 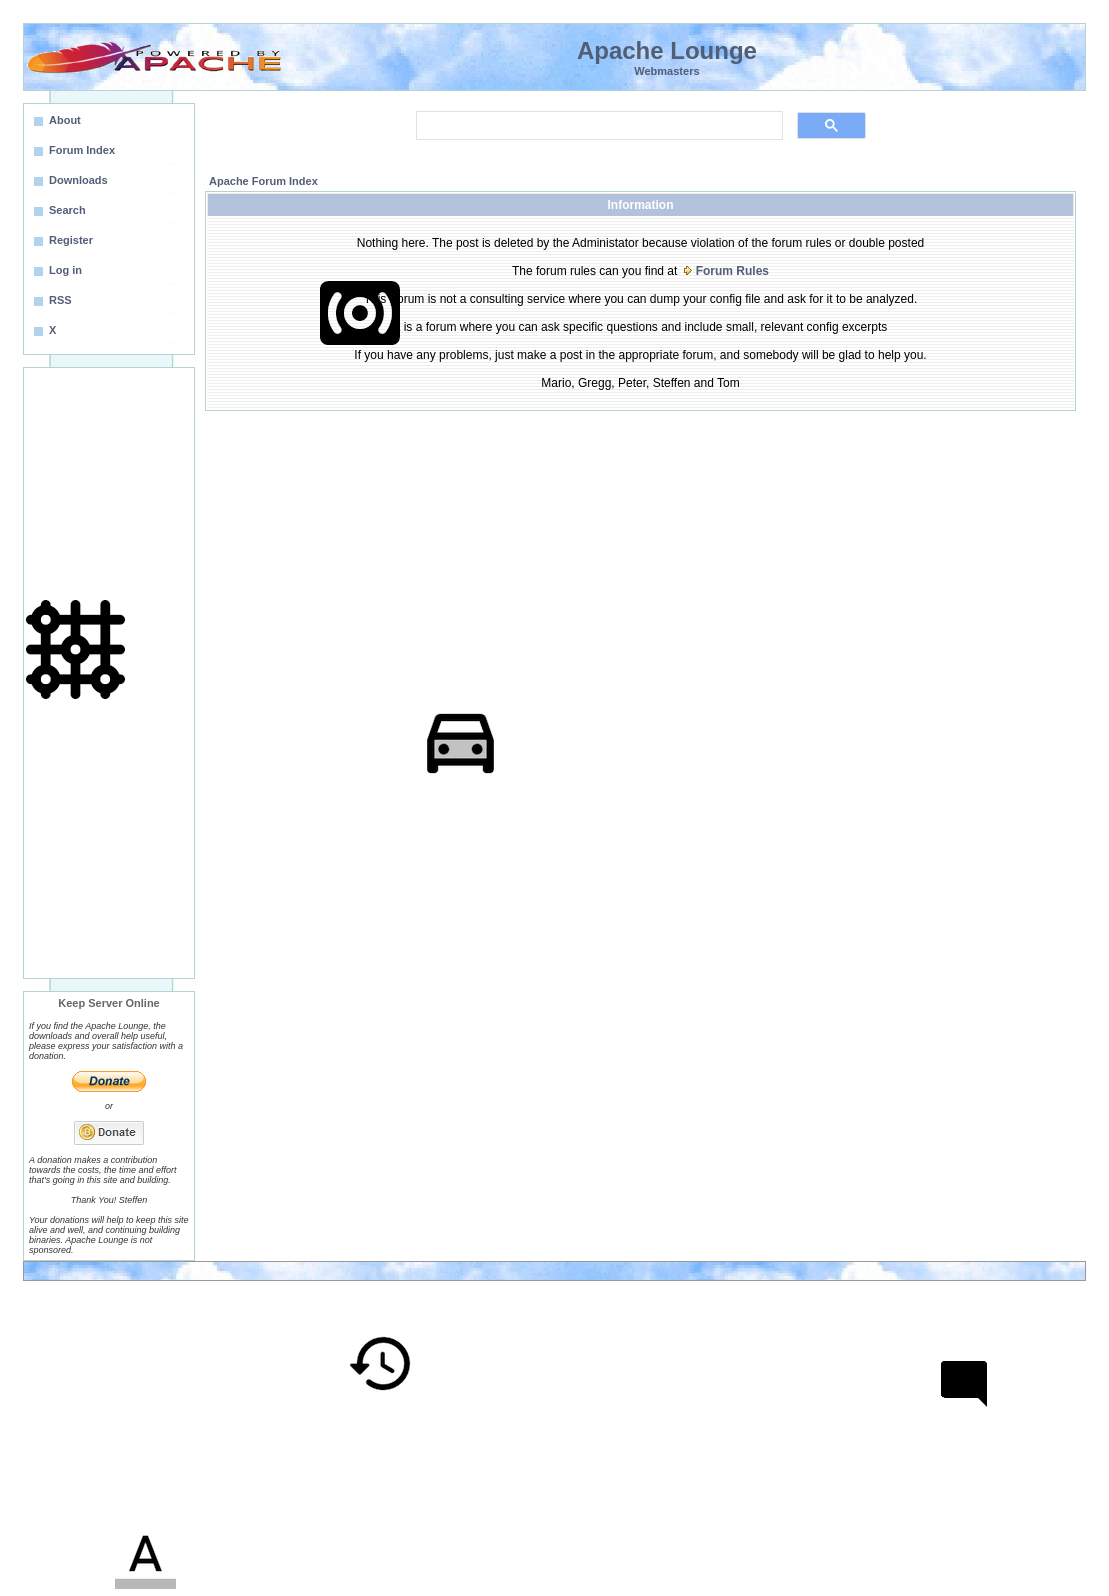 What do you see at coordinates (75, 649) in the screenshot?
I see `play go board game` at bounding box center [75, 649].